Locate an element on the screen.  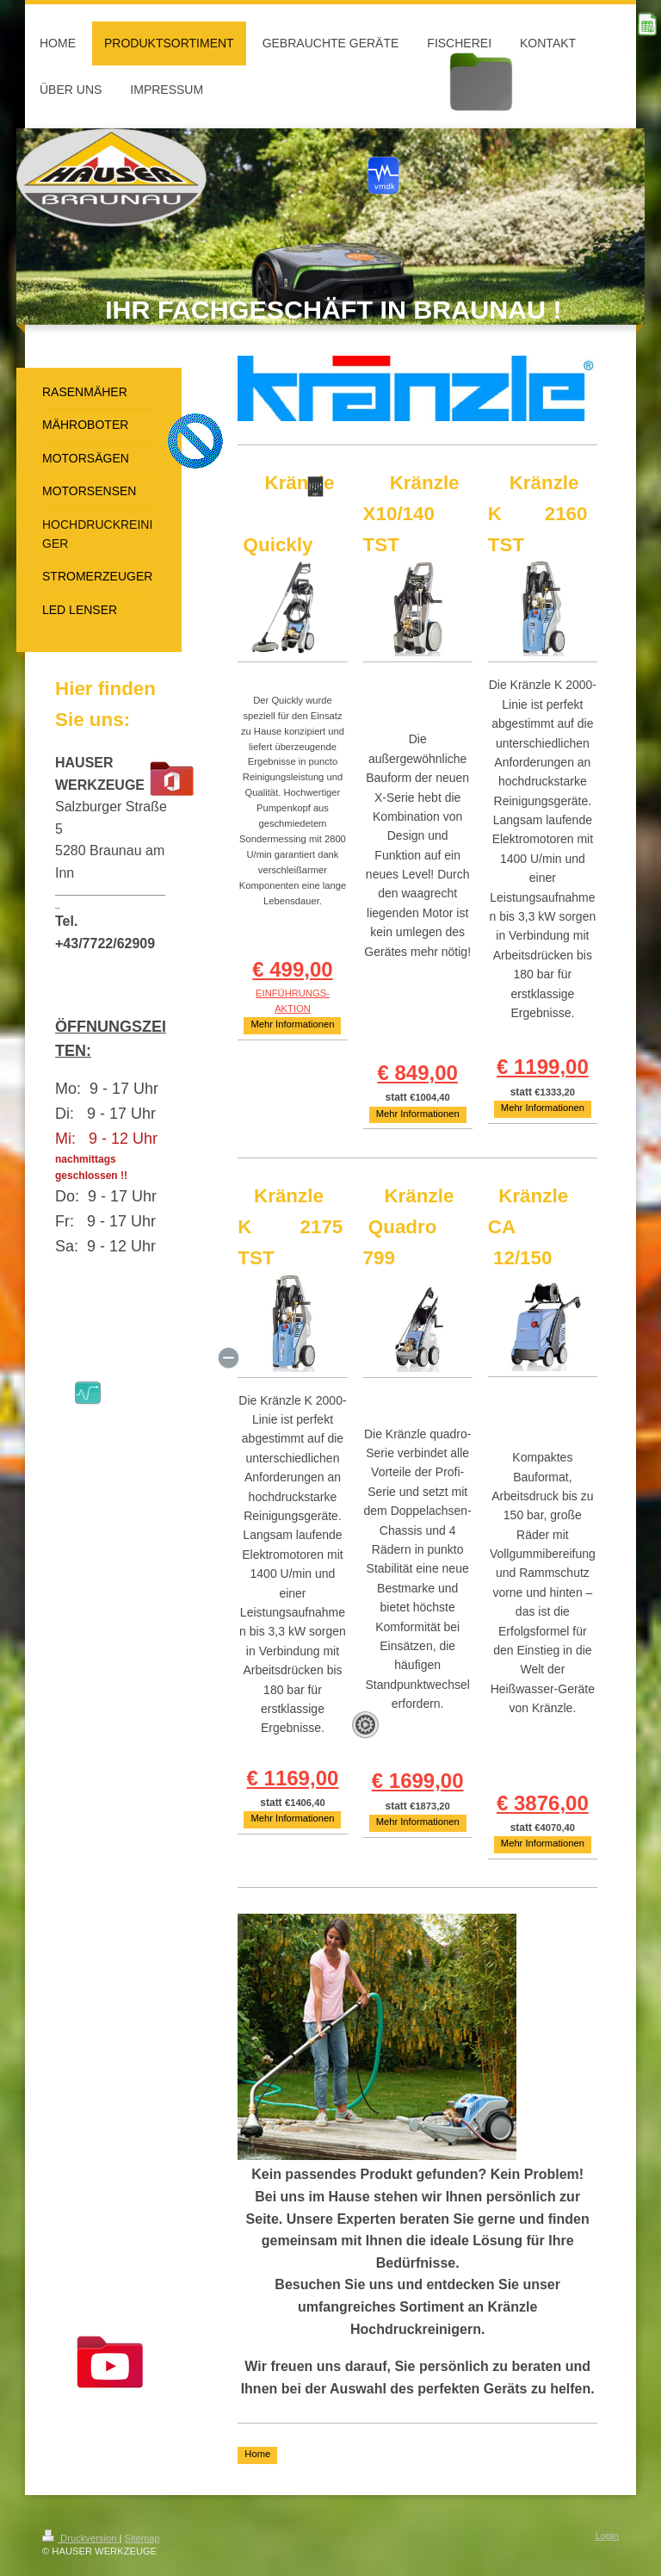
open microsoft office documents folder is located at coordinates (171, 779).